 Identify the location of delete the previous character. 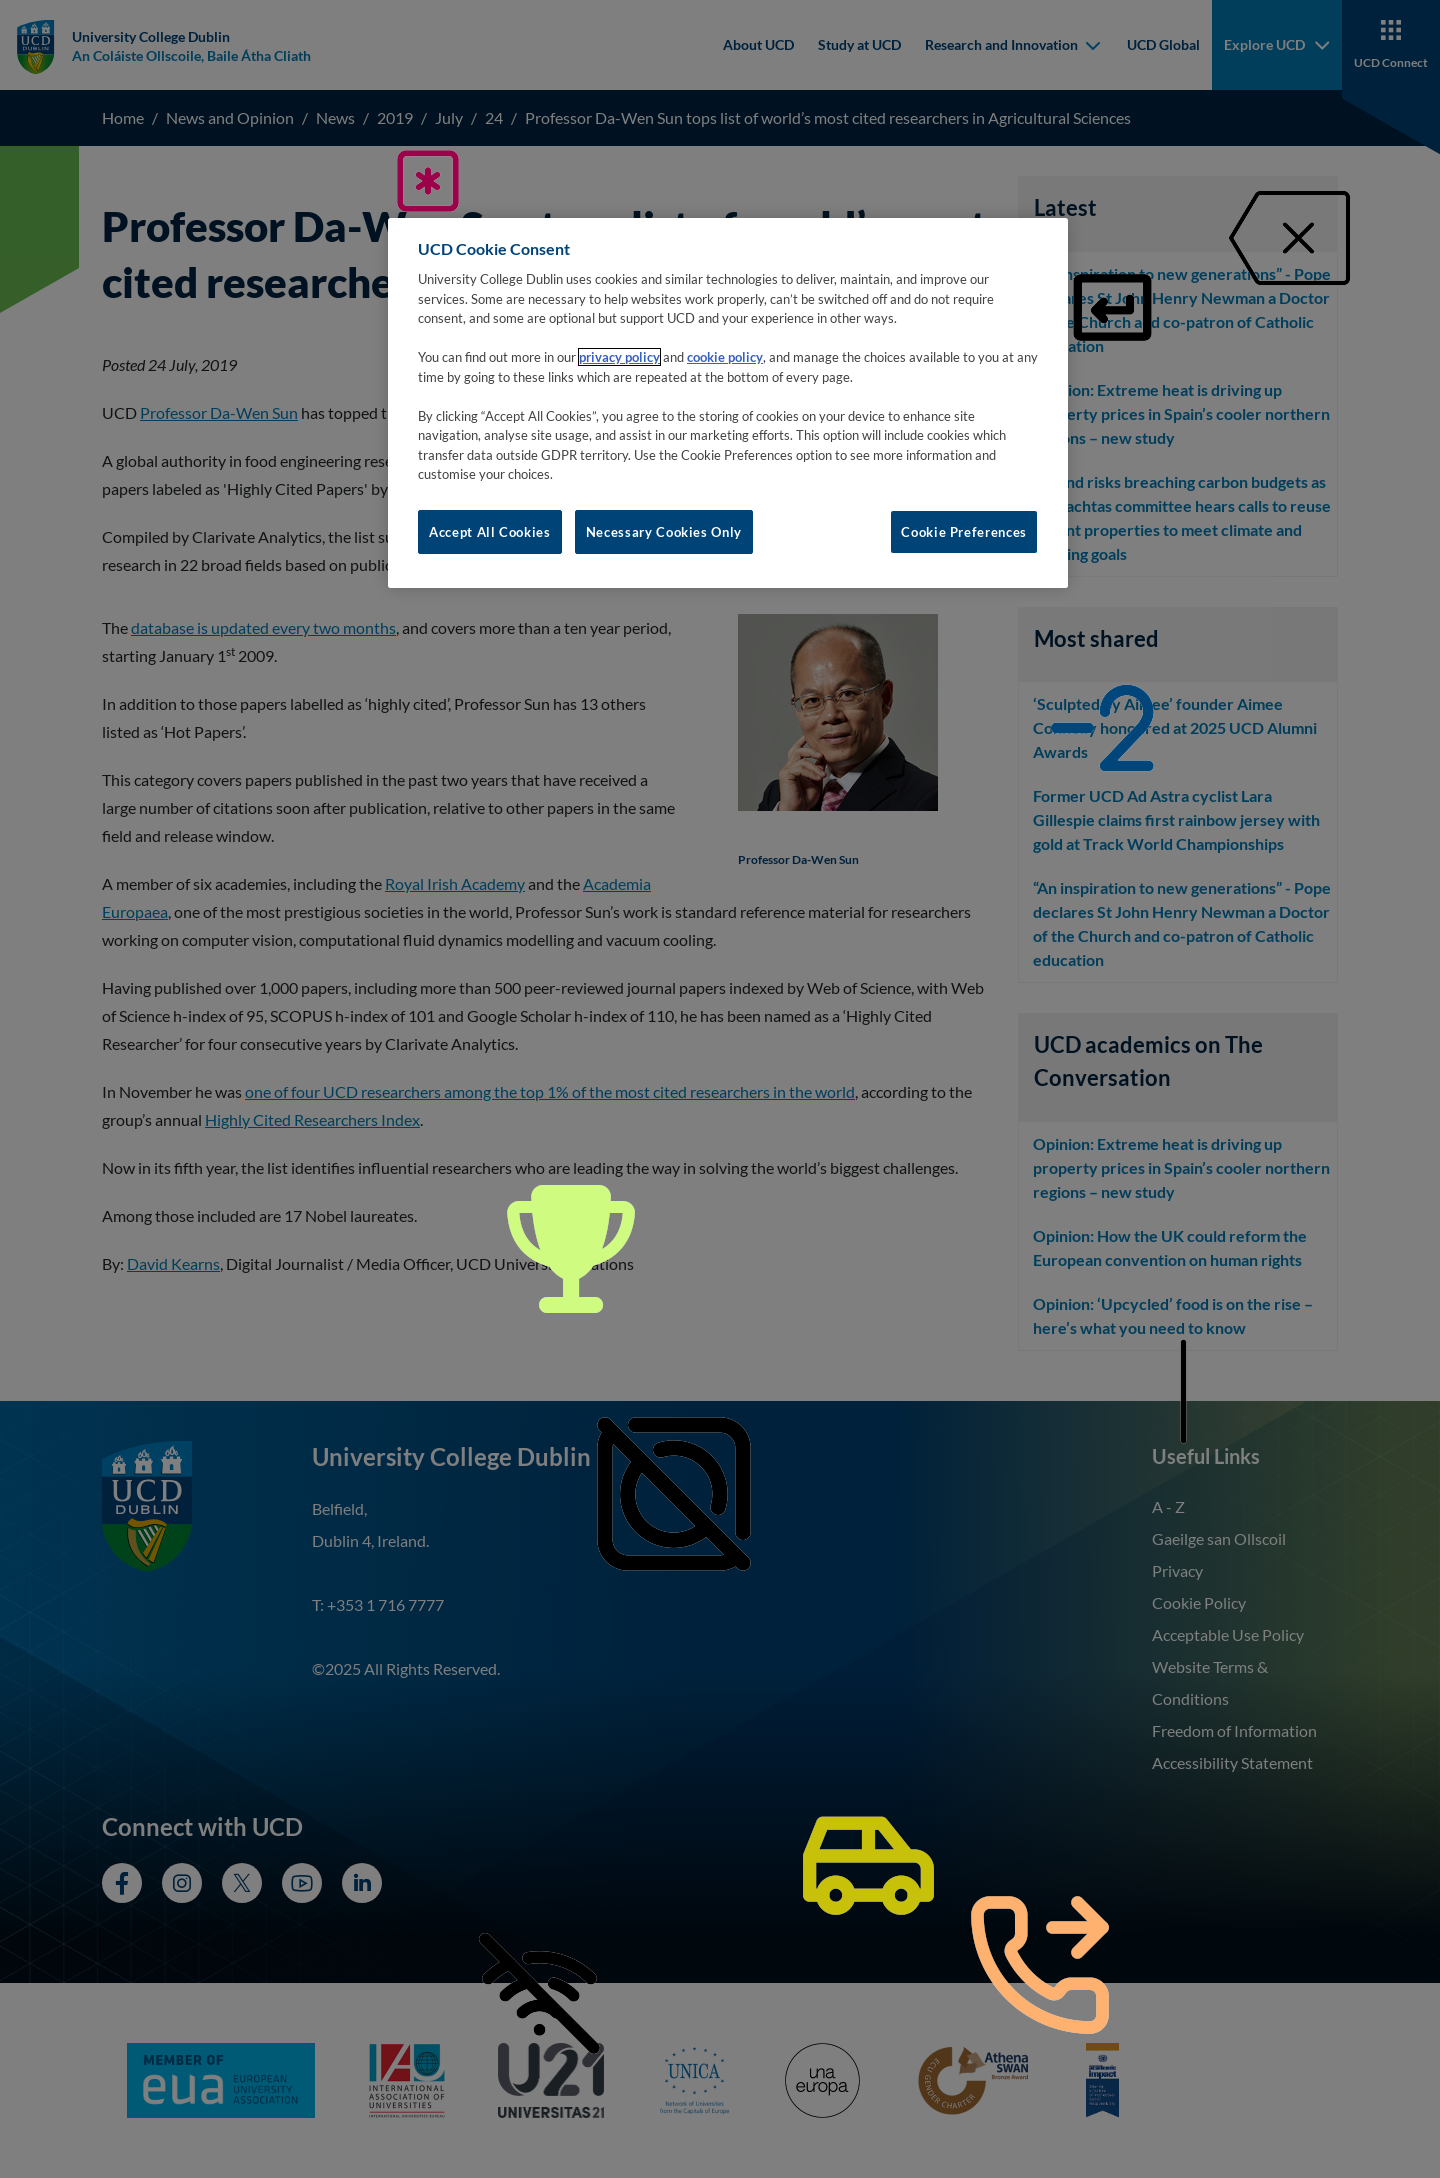
(1294, 238).